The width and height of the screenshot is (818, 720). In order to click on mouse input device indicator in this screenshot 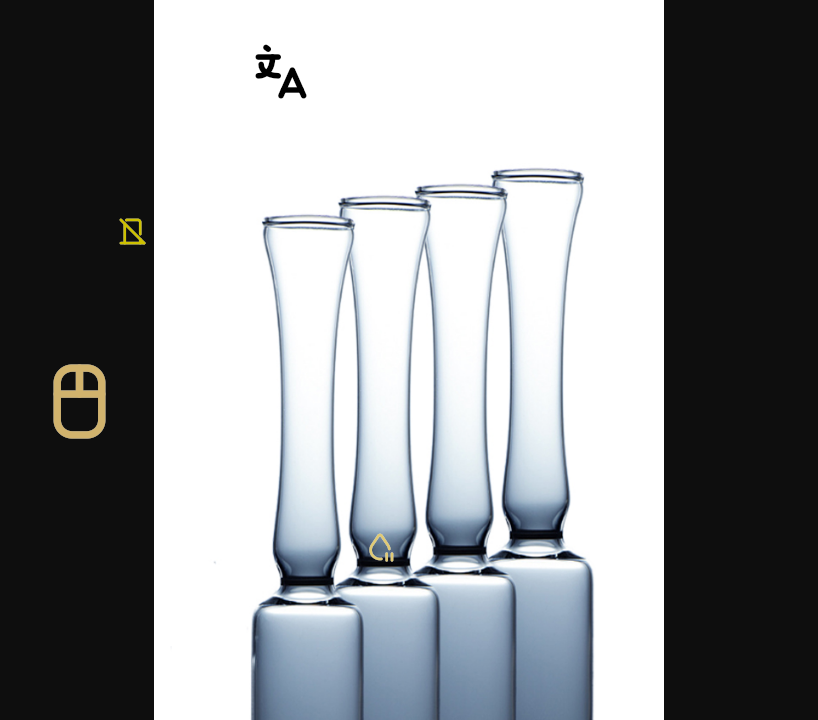, I will do `click(79, 401)`.